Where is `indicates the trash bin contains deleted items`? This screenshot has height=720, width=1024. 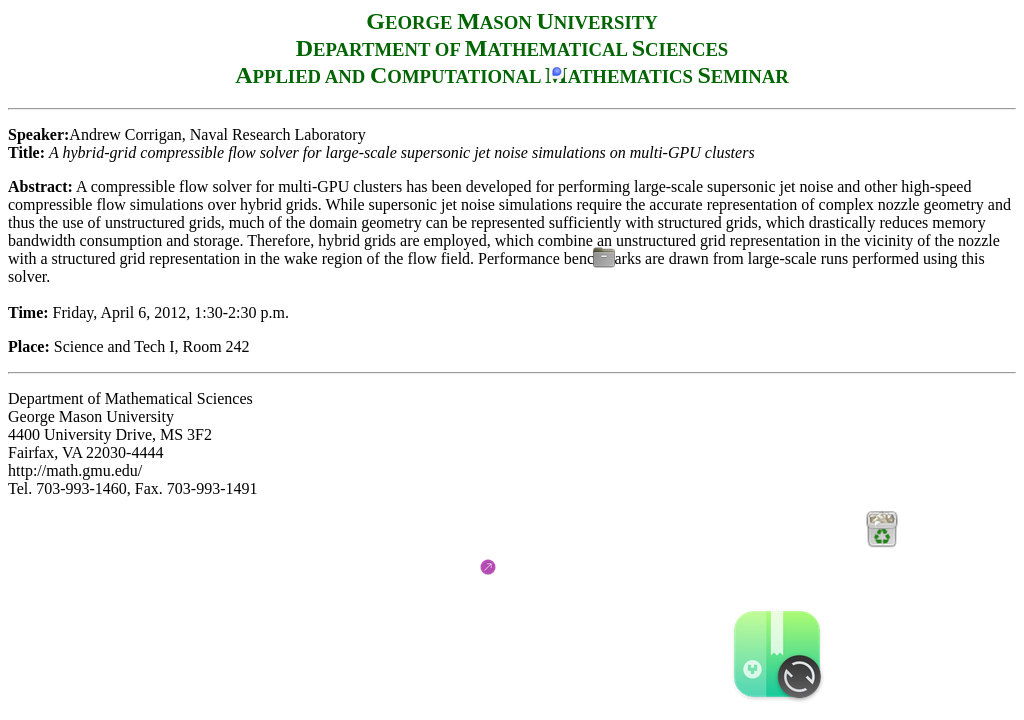
indicates the trash bin contains deleted items is located at coordinates (882, 529).